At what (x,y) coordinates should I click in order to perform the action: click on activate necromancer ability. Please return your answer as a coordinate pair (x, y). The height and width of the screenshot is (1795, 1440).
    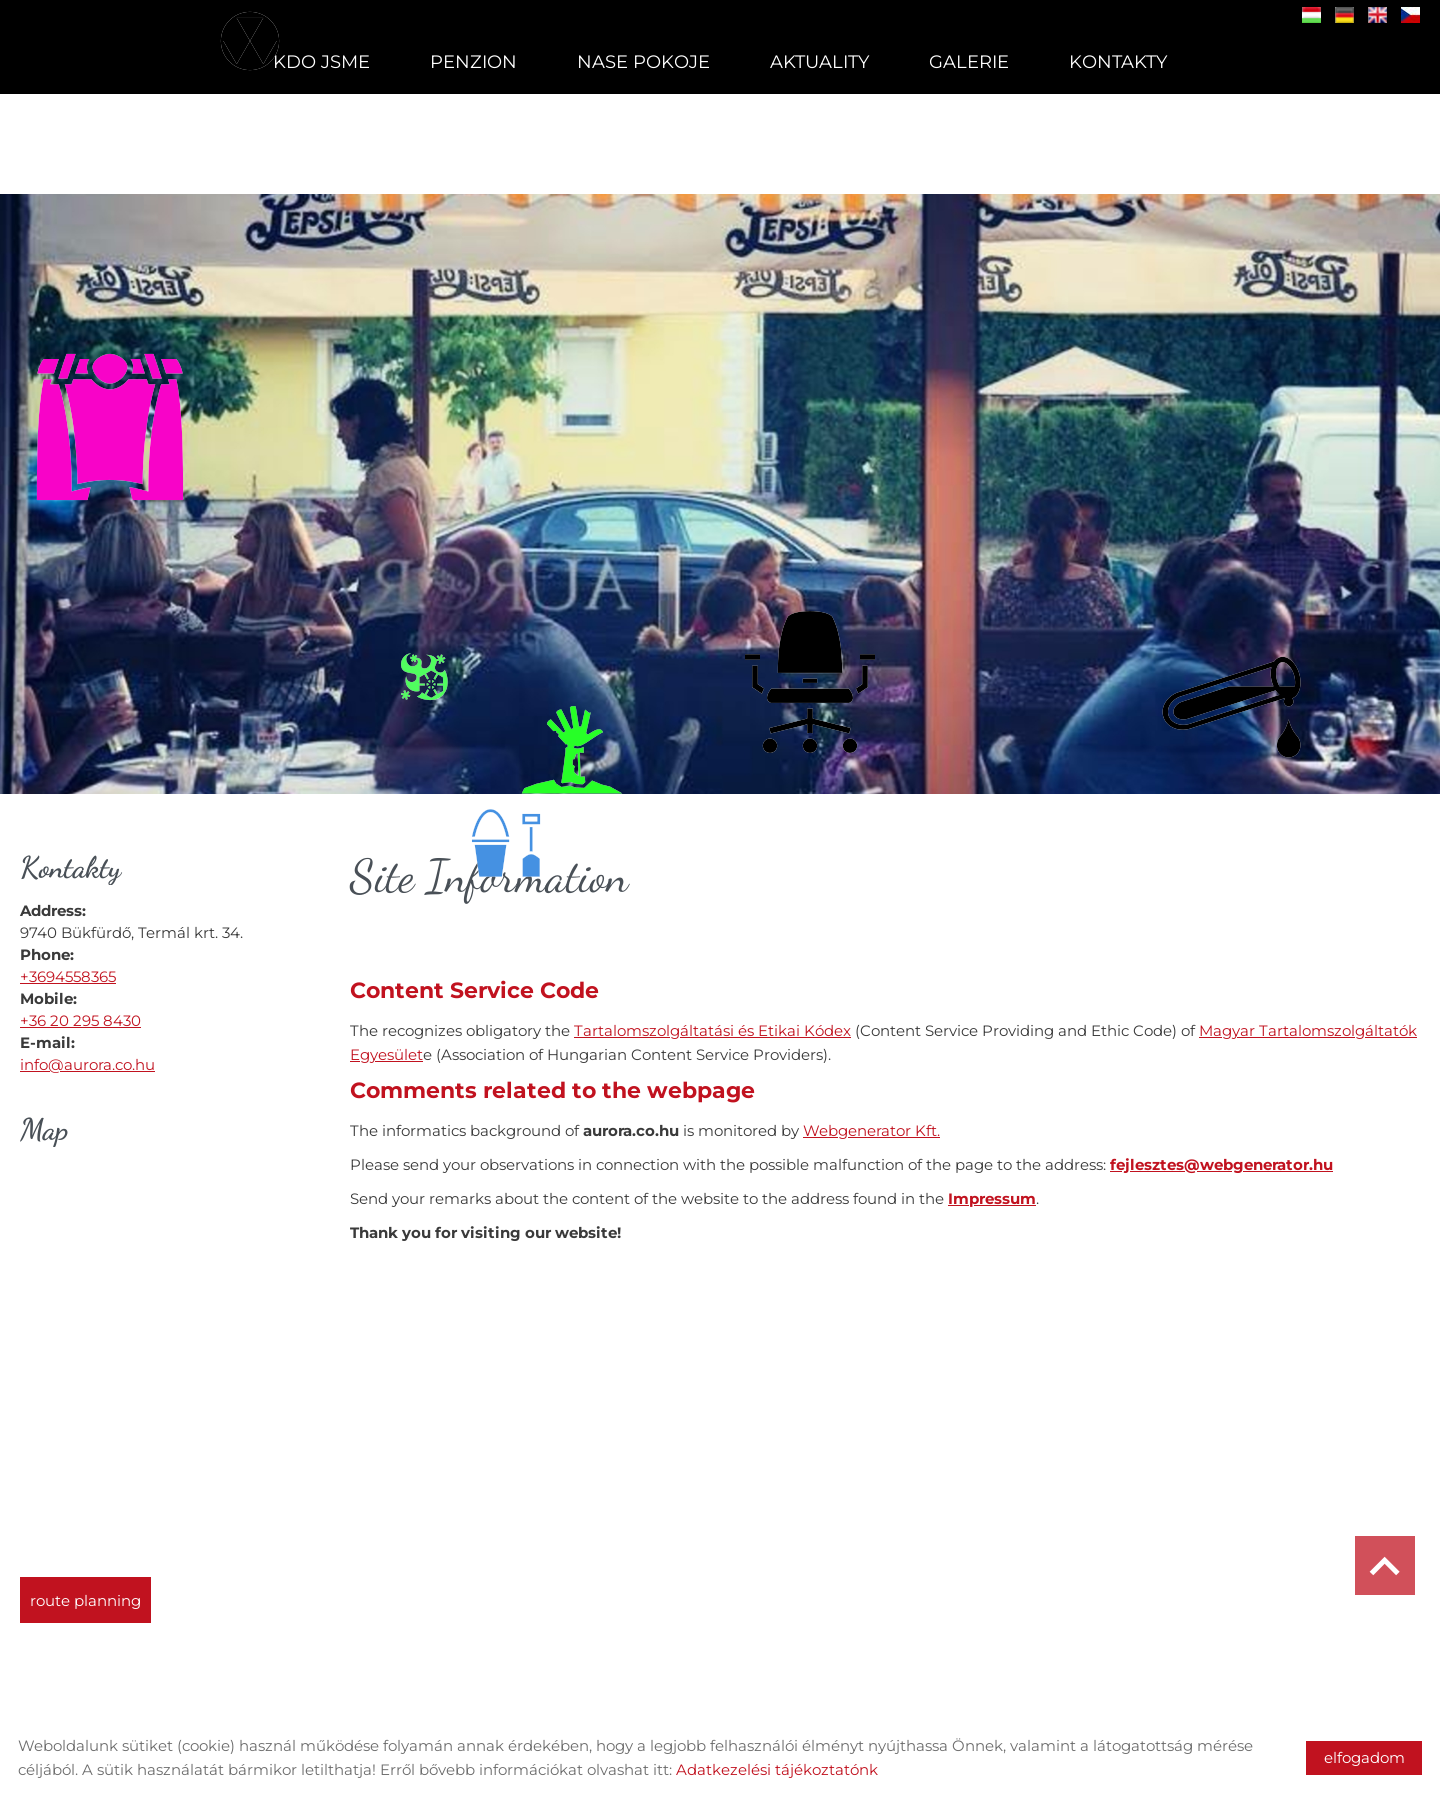
    Looking at the image, I should click on (572, 743).